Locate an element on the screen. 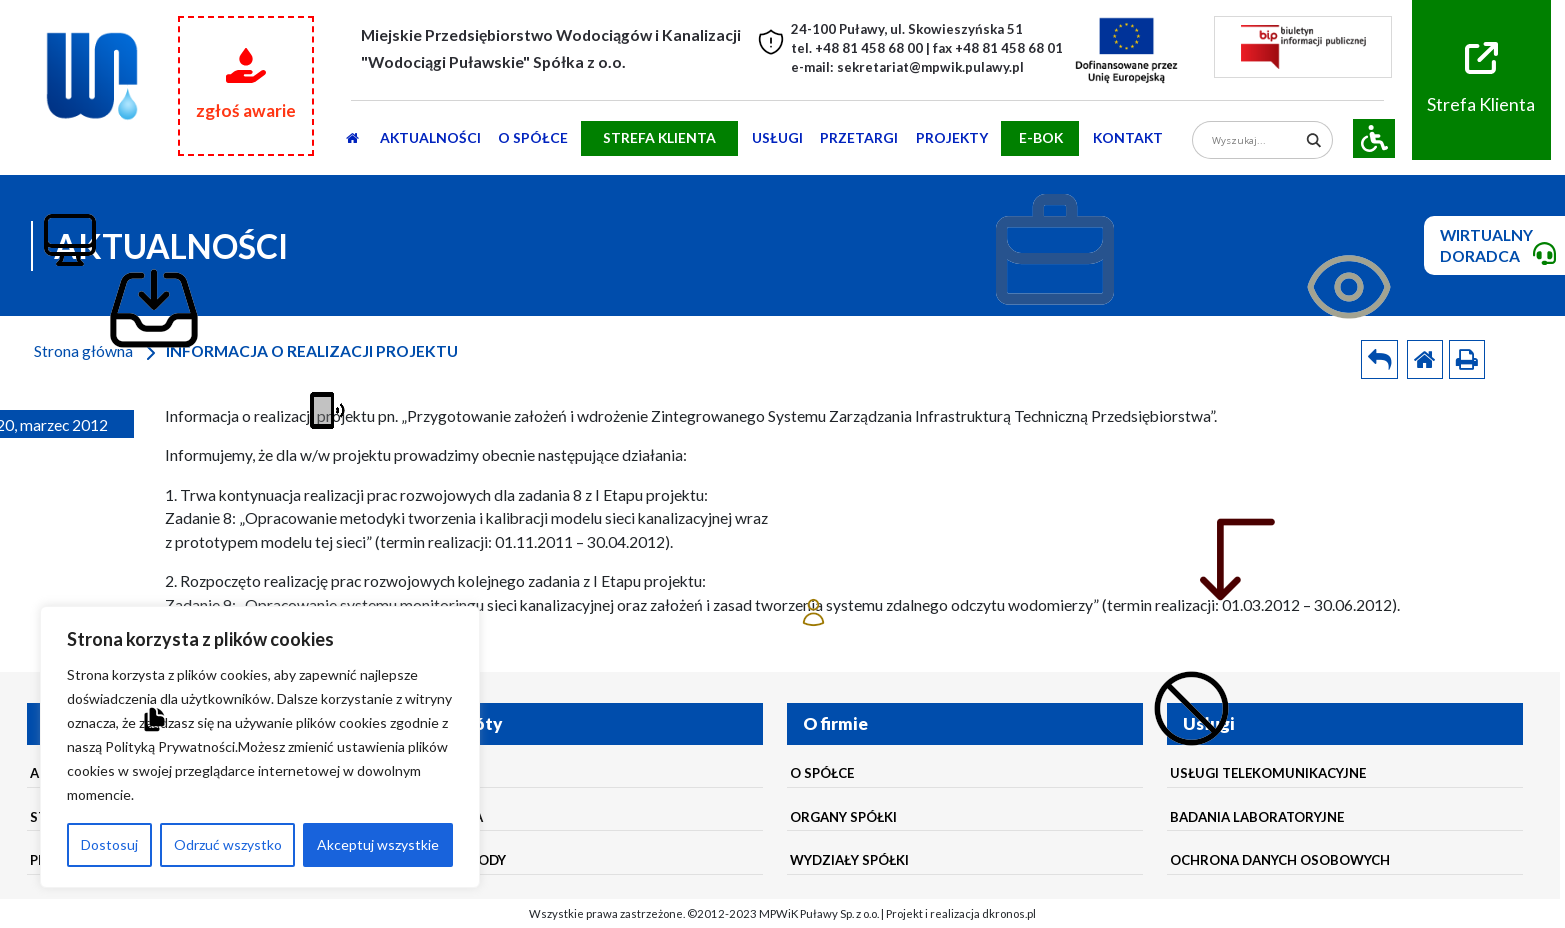 Image resolution: width=1565 pixels, height=928 pixels. security warning or alert detected is located at coordinates (771, 42).